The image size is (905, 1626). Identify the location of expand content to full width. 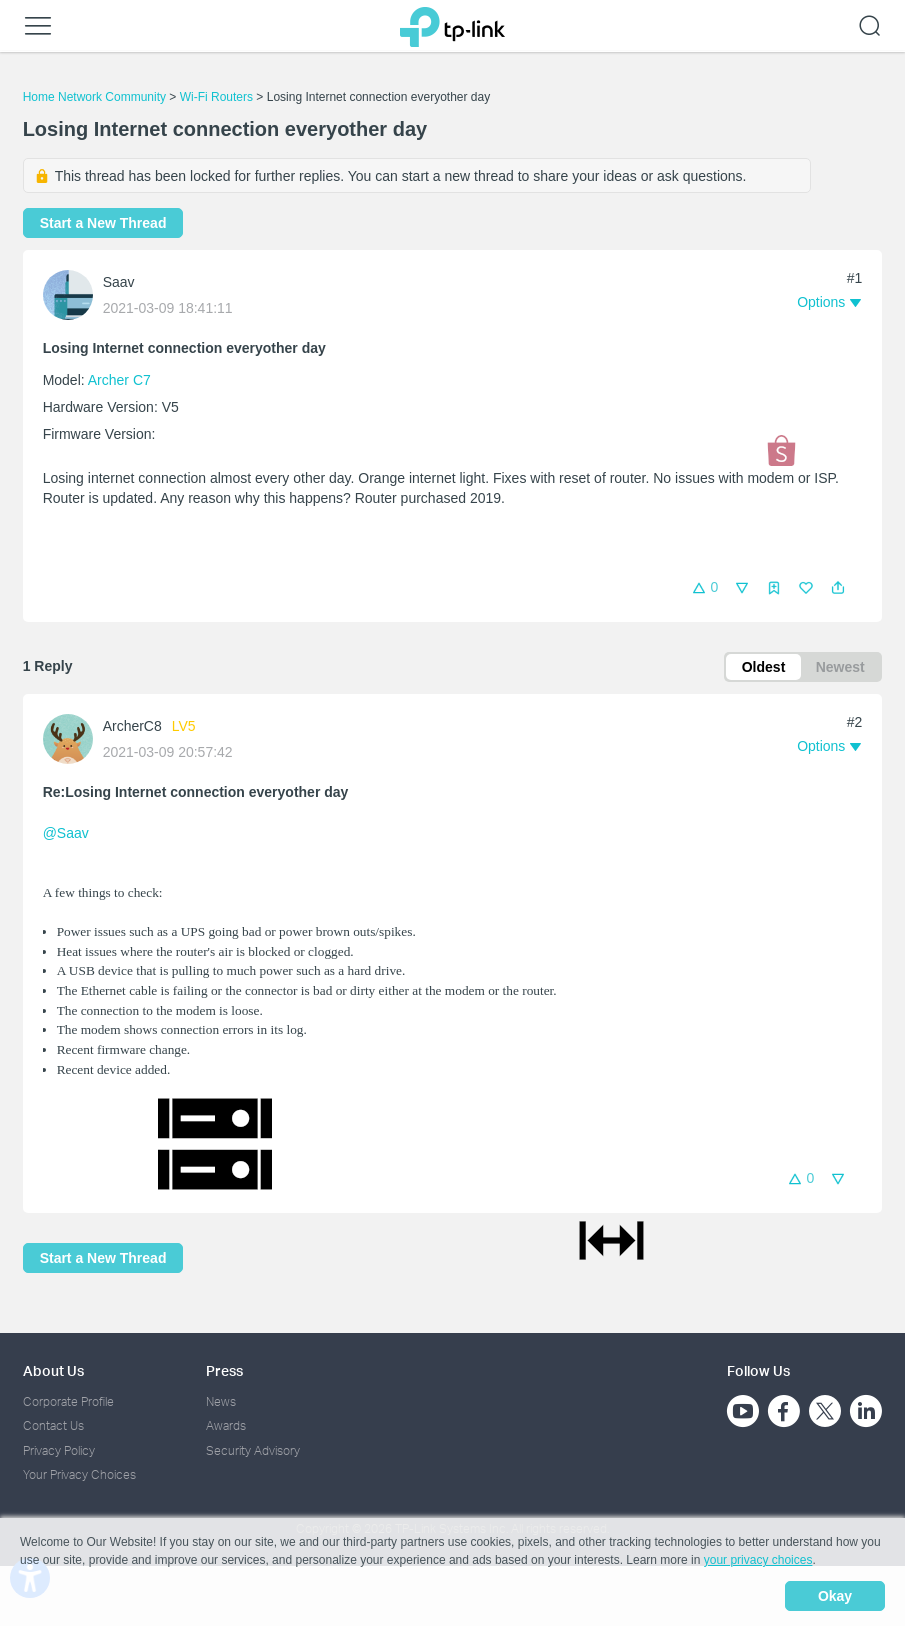
(611, 1240).